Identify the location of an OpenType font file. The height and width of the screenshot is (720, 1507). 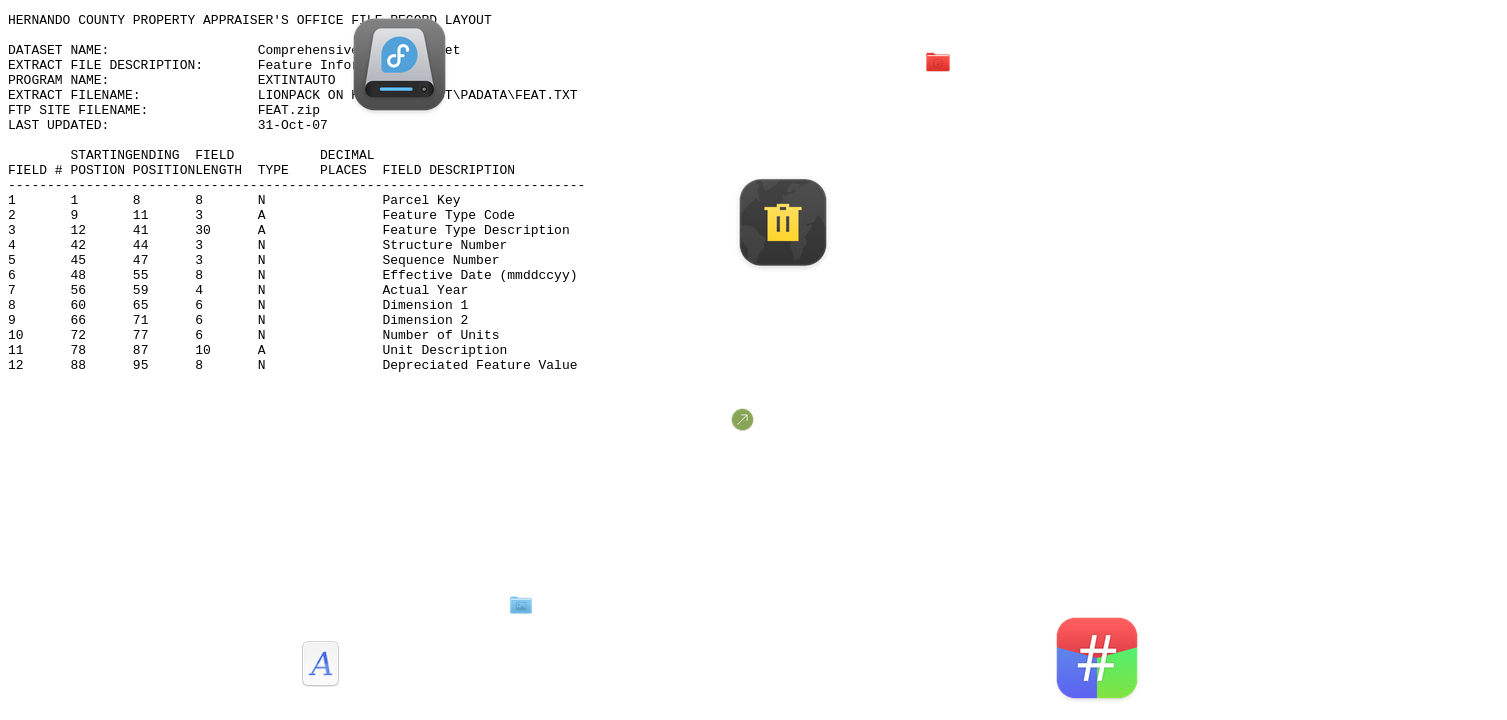
(320, 663).